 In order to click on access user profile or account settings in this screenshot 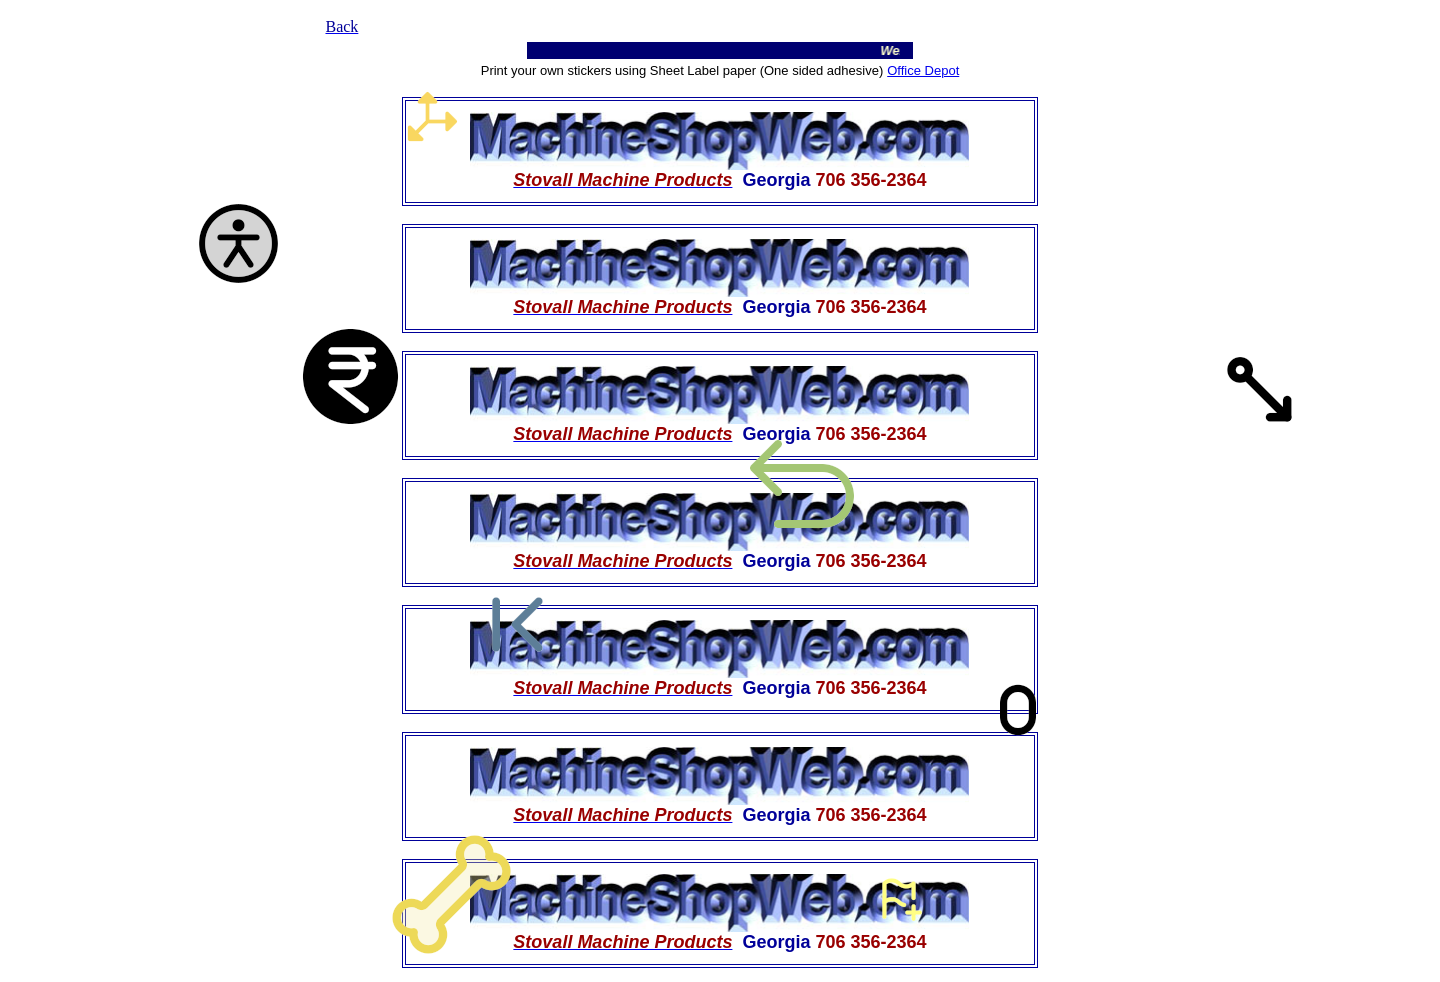, I will do `click(238, 243)`.